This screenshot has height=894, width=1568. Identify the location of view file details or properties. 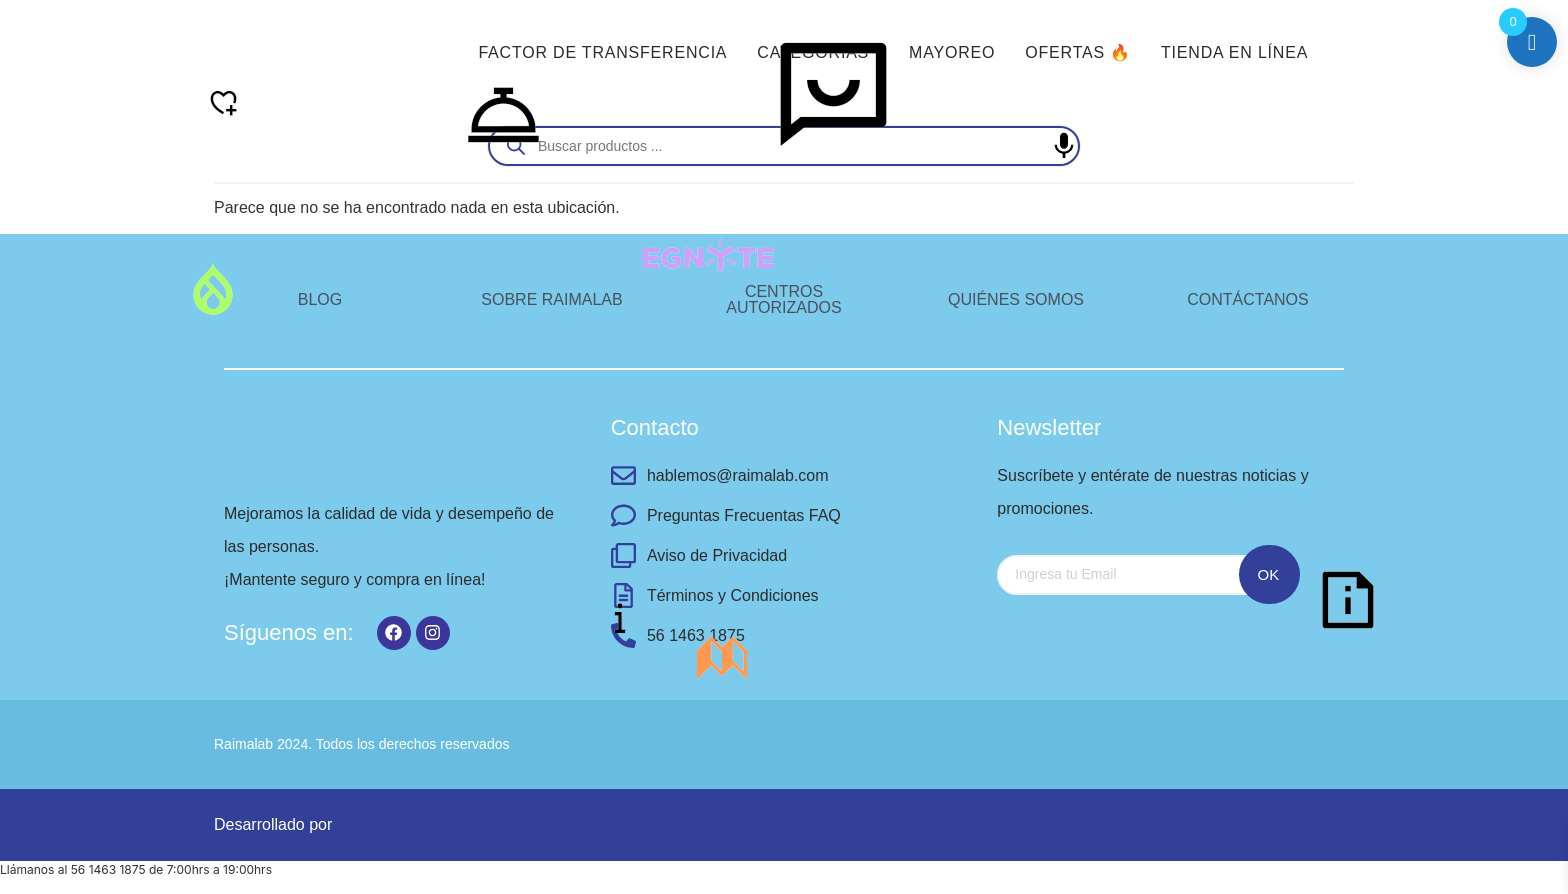
(1348, 600).